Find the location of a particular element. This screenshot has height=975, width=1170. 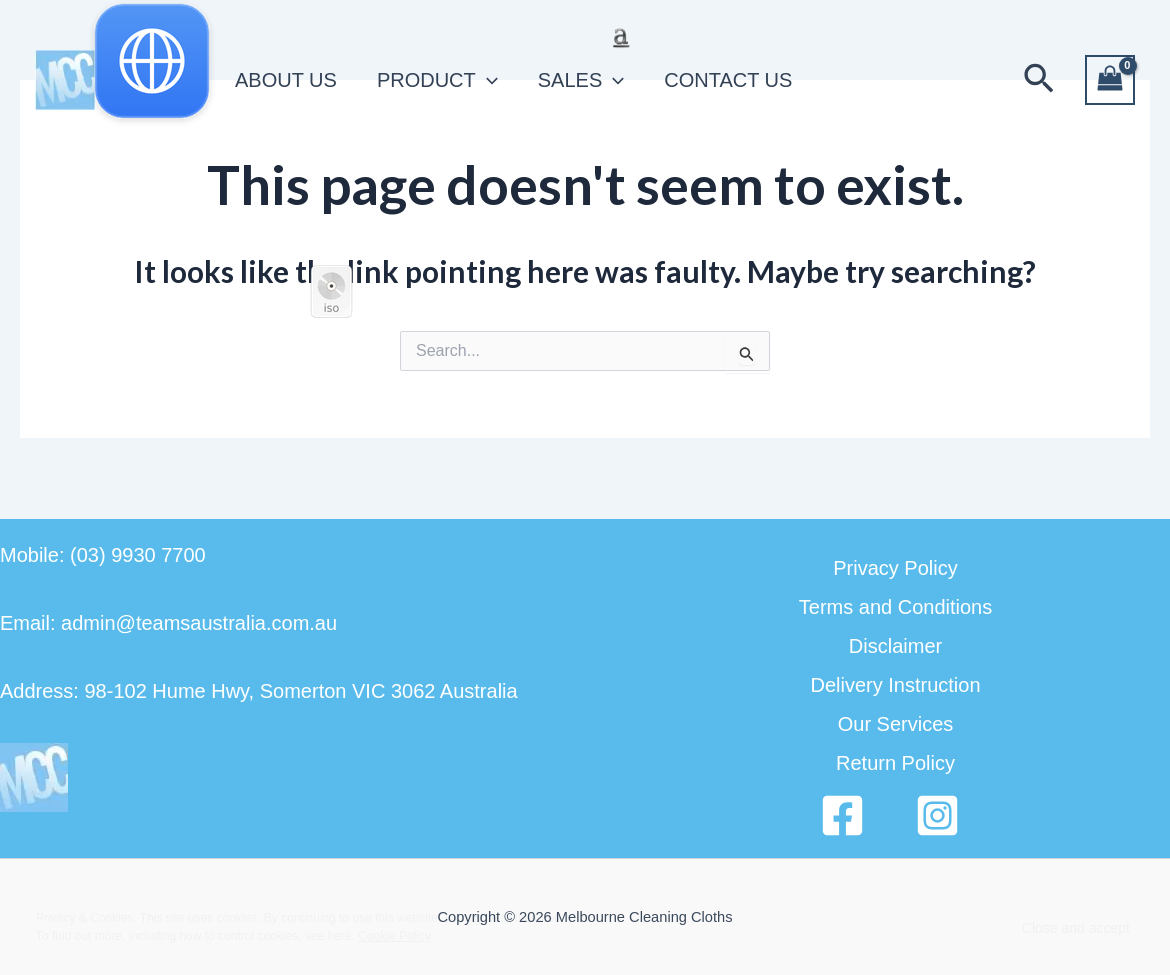

apply underline formatting to selected text is located at coordinates (621, 38).